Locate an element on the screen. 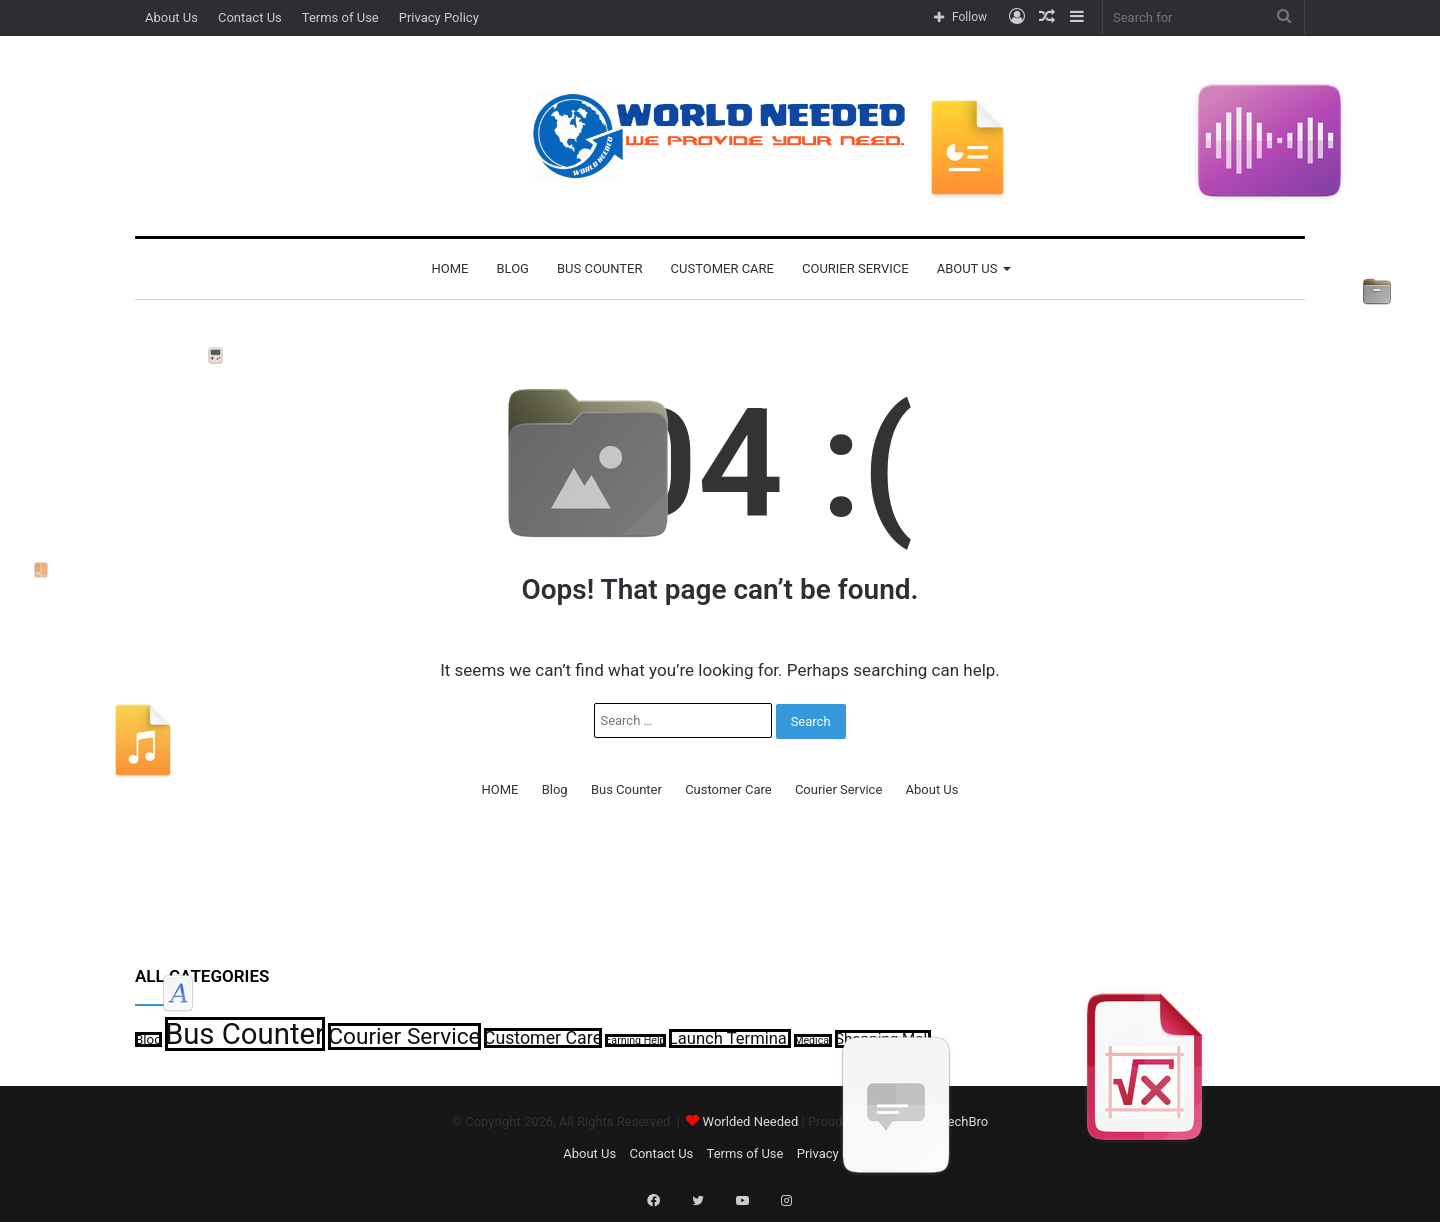 The height and width of the screenshot is (1222, 1440). open a presentation file is located at coordinates (967, 149).